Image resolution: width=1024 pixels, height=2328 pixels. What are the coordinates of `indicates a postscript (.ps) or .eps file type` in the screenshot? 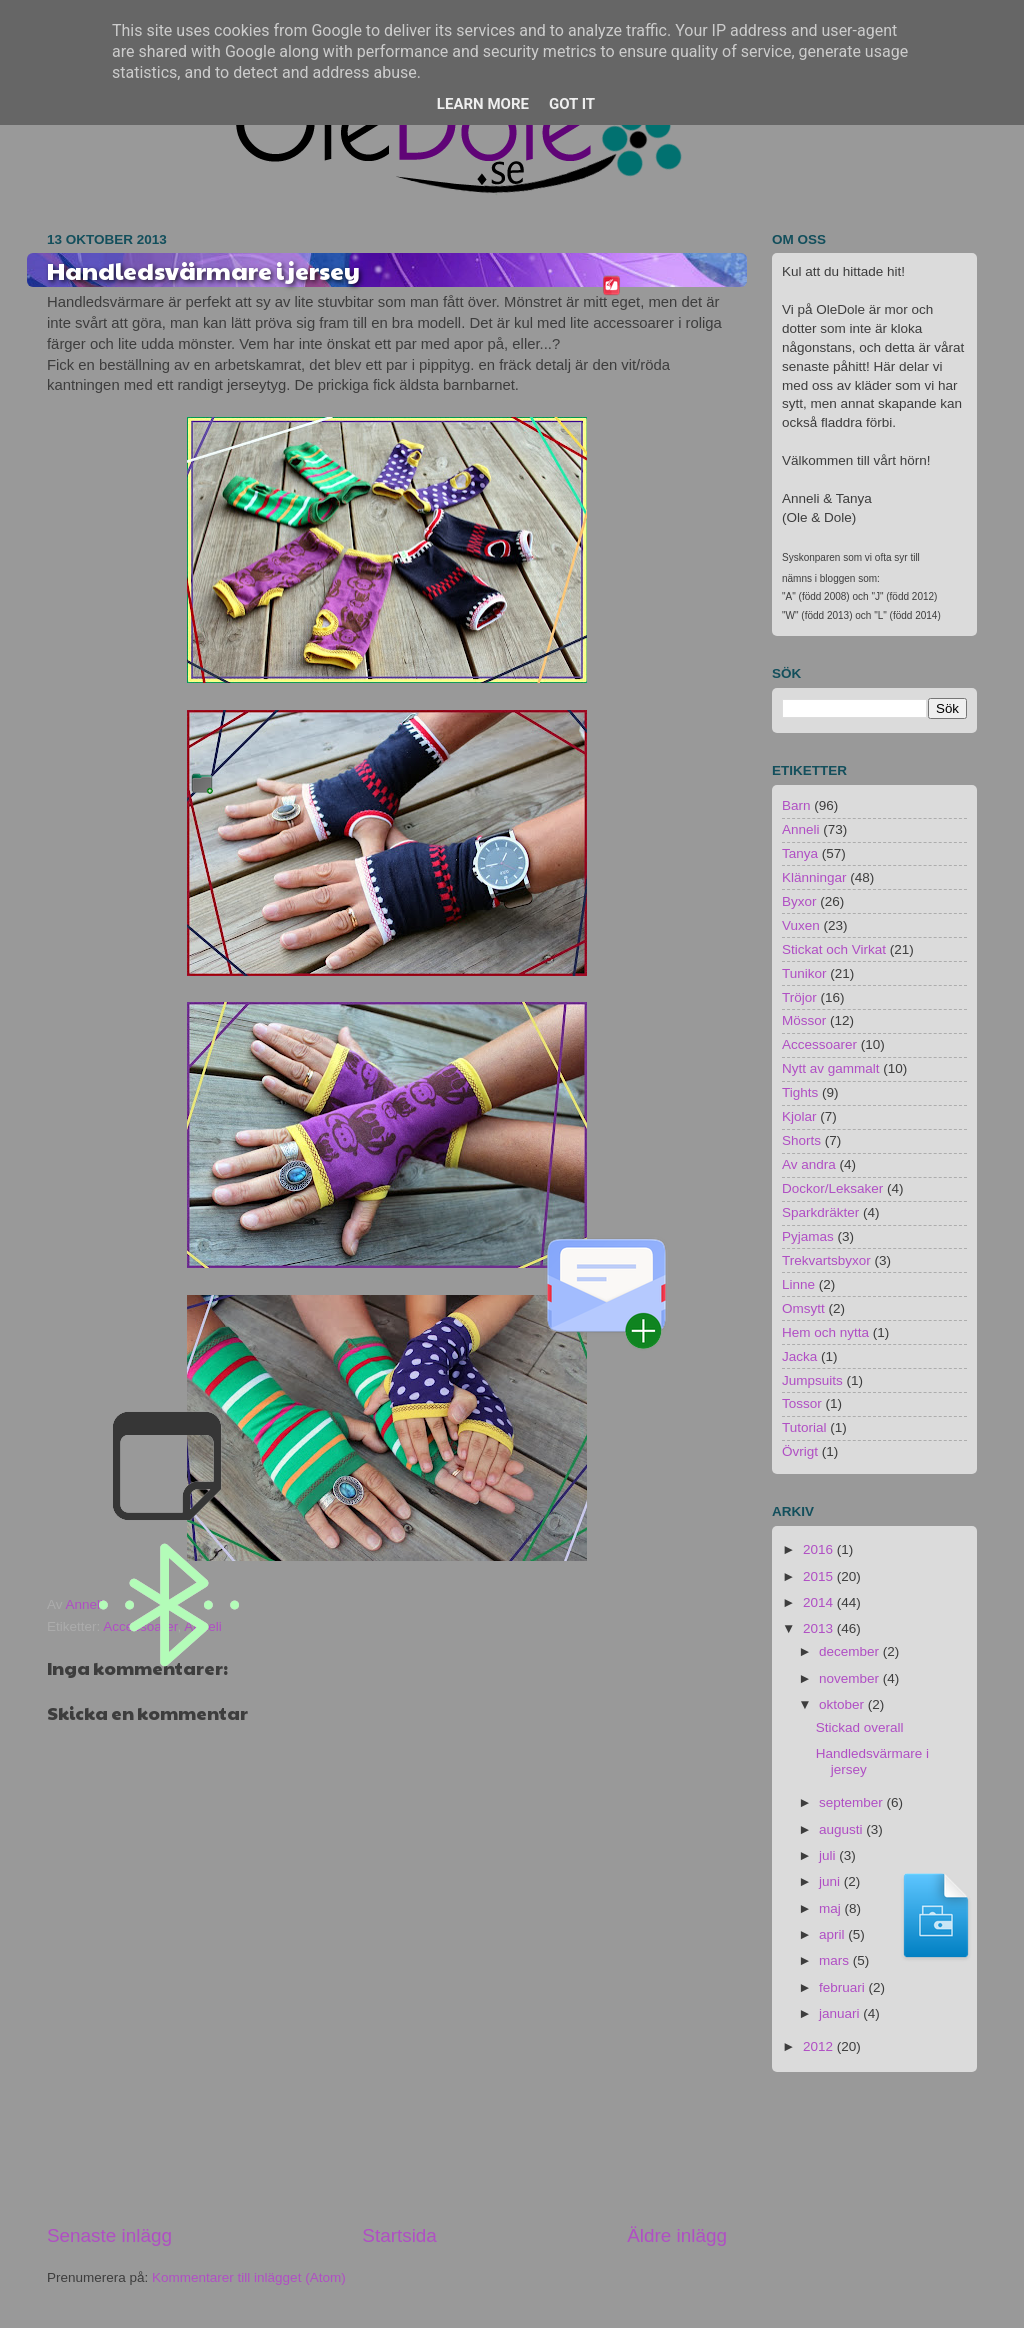 It's located at (611, 285).